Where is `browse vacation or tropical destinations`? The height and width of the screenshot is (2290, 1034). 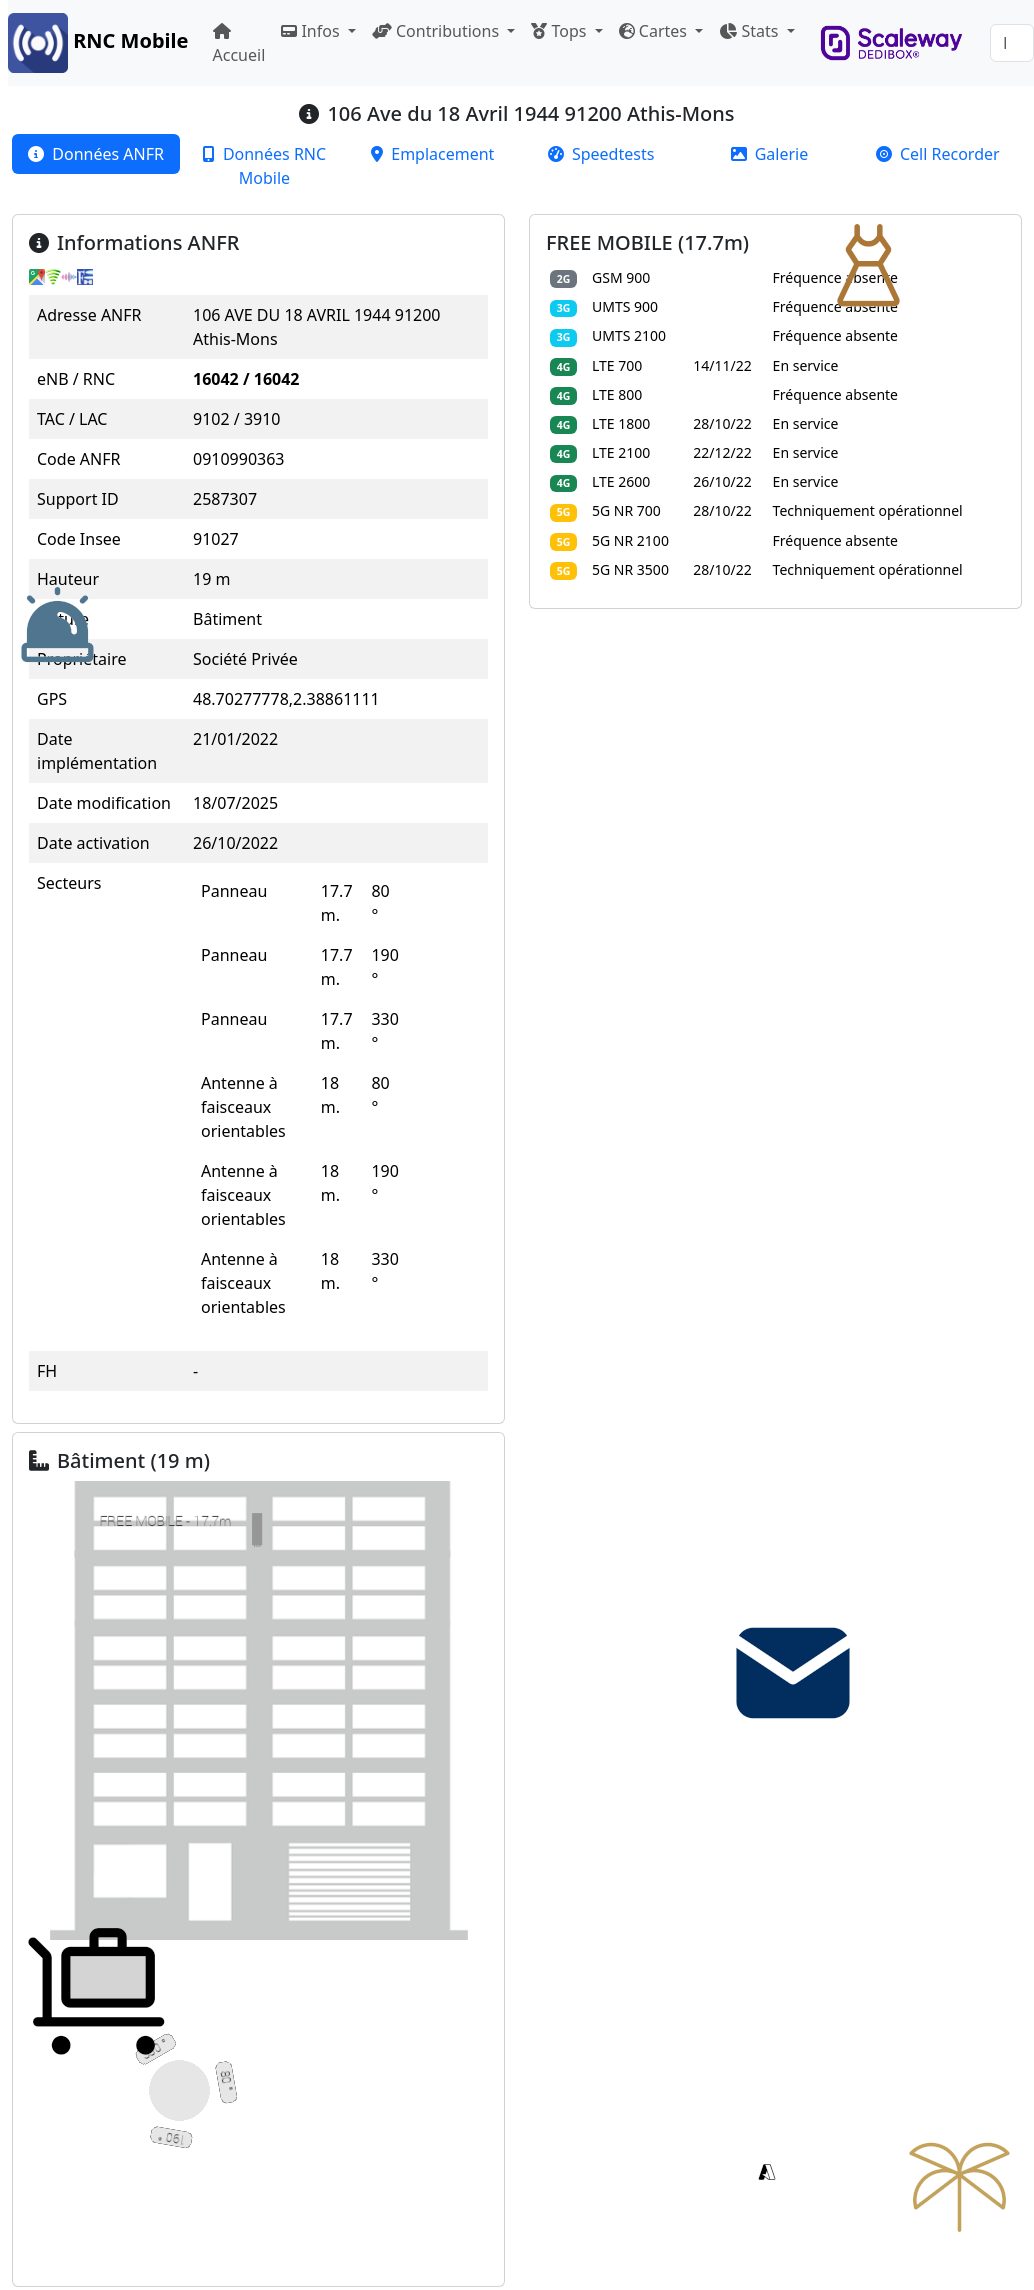
browse vacation or tropical destinations is located at coordinates (959, 2185).